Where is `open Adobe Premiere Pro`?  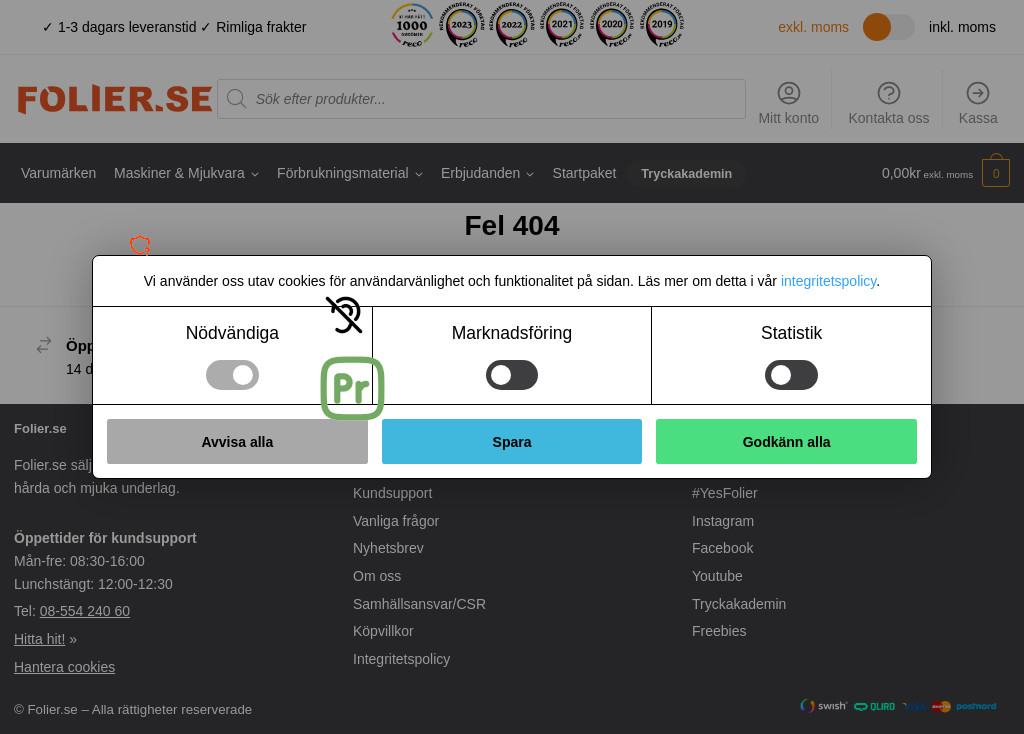
open Adobe Premiere Pro is located at coordinates (352, 388).